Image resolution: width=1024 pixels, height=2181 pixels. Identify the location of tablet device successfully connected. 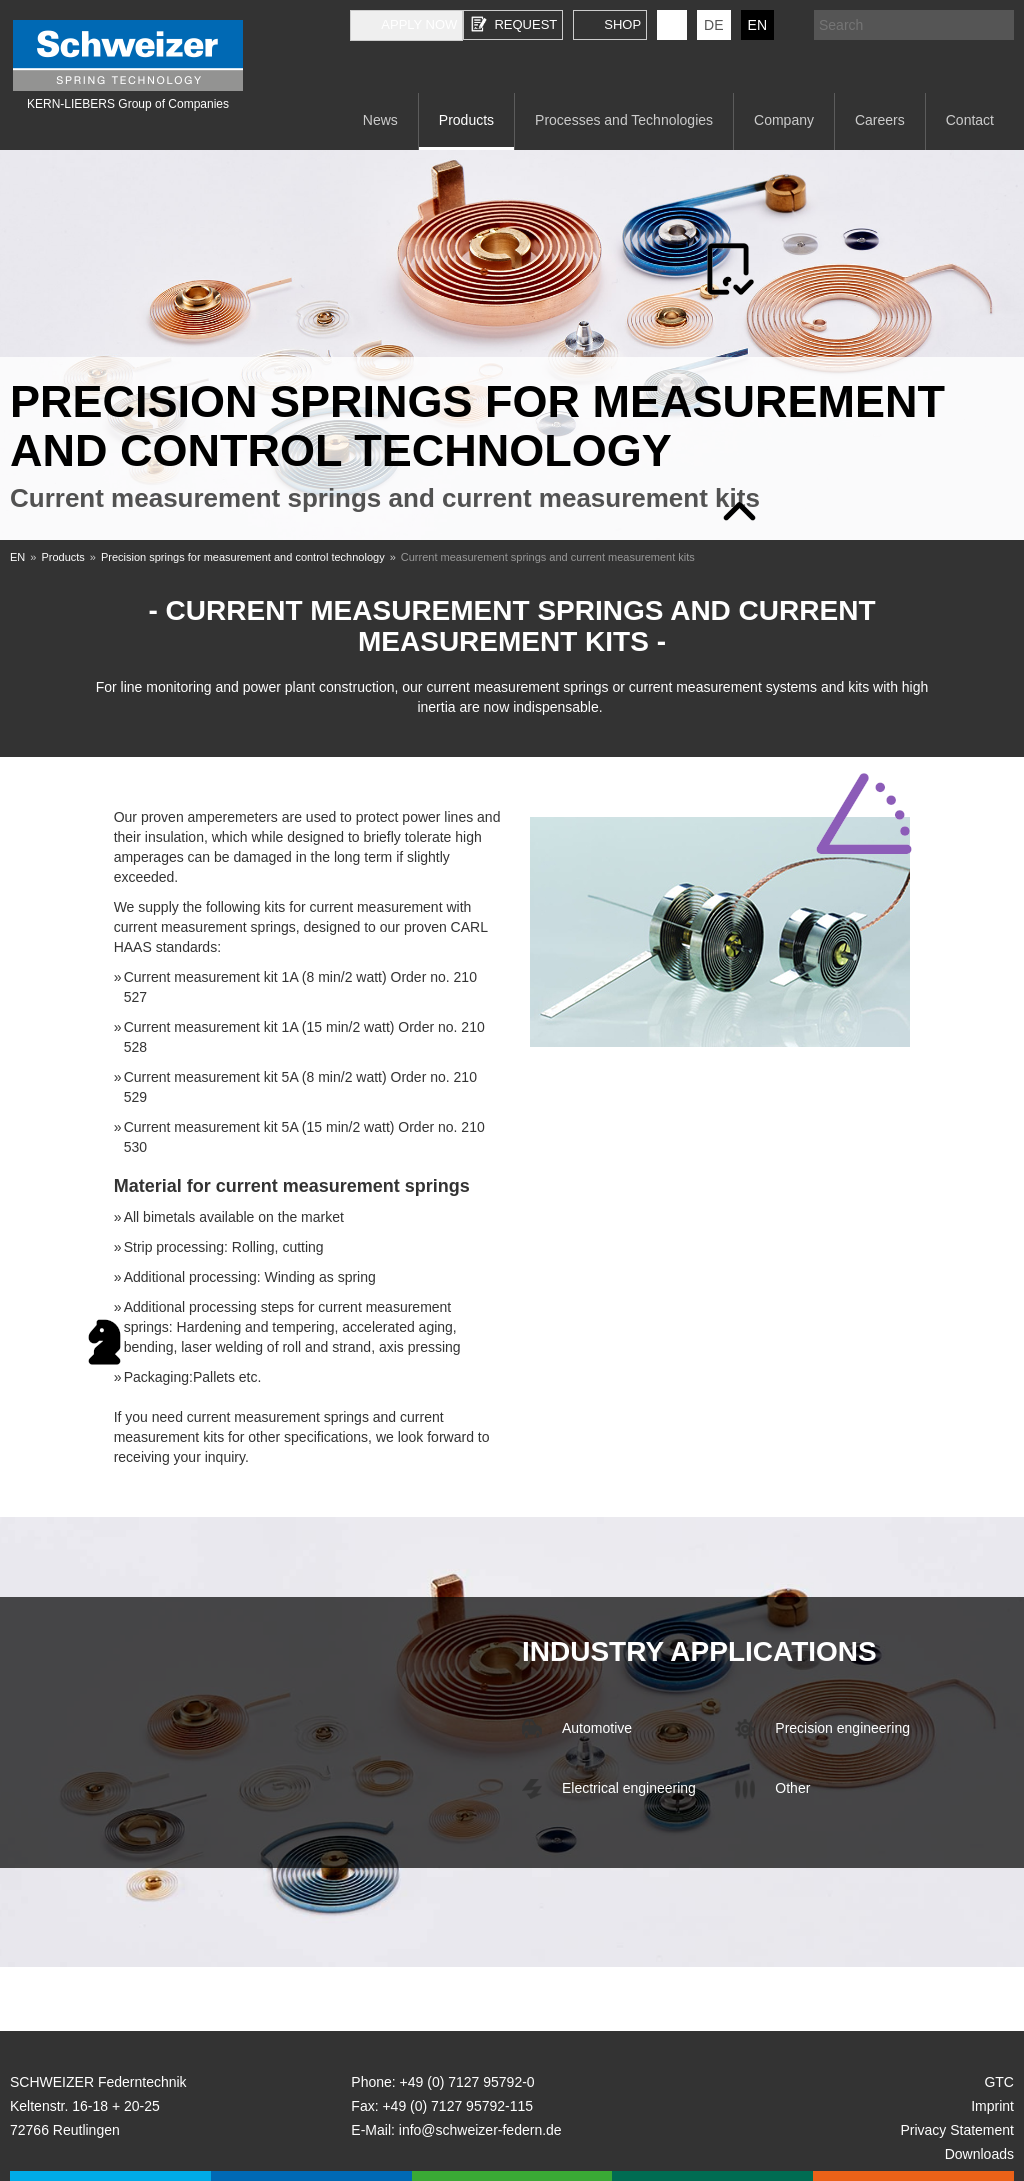
(728, 269).